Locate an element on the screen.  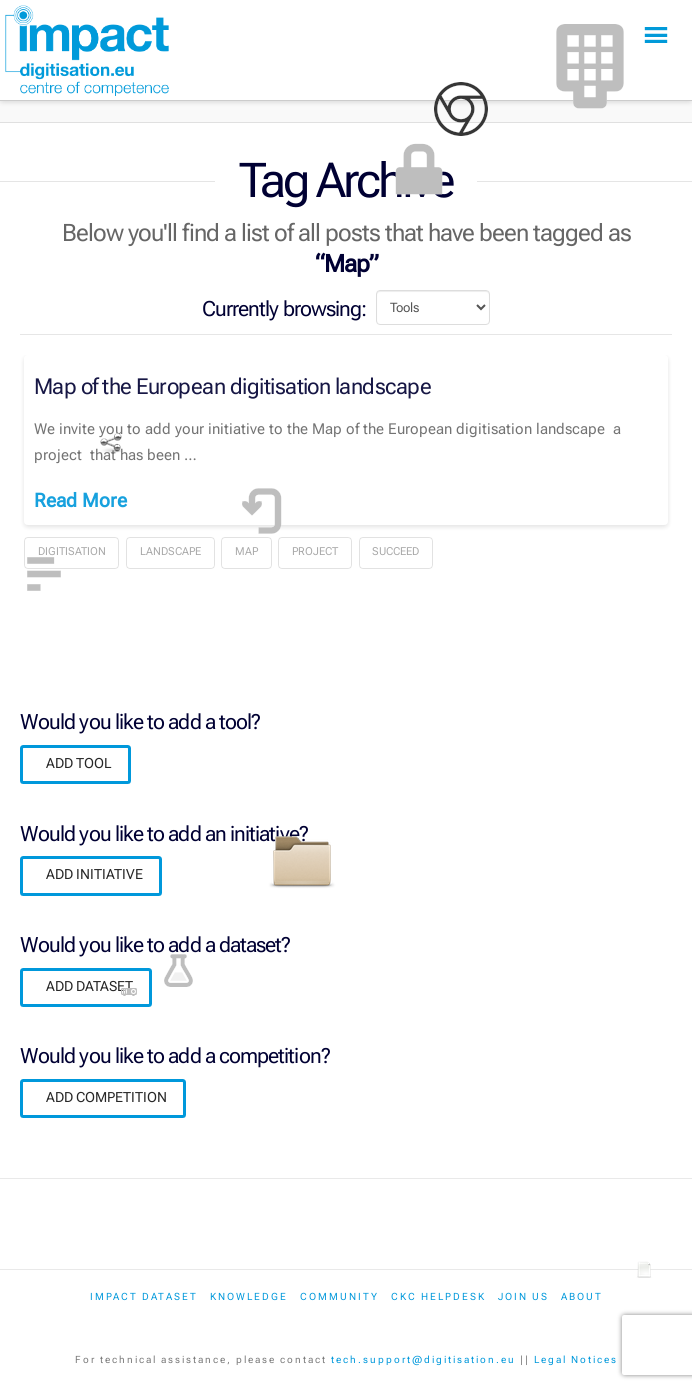
open science or laboratory applications is located at coordinates (178, 970).